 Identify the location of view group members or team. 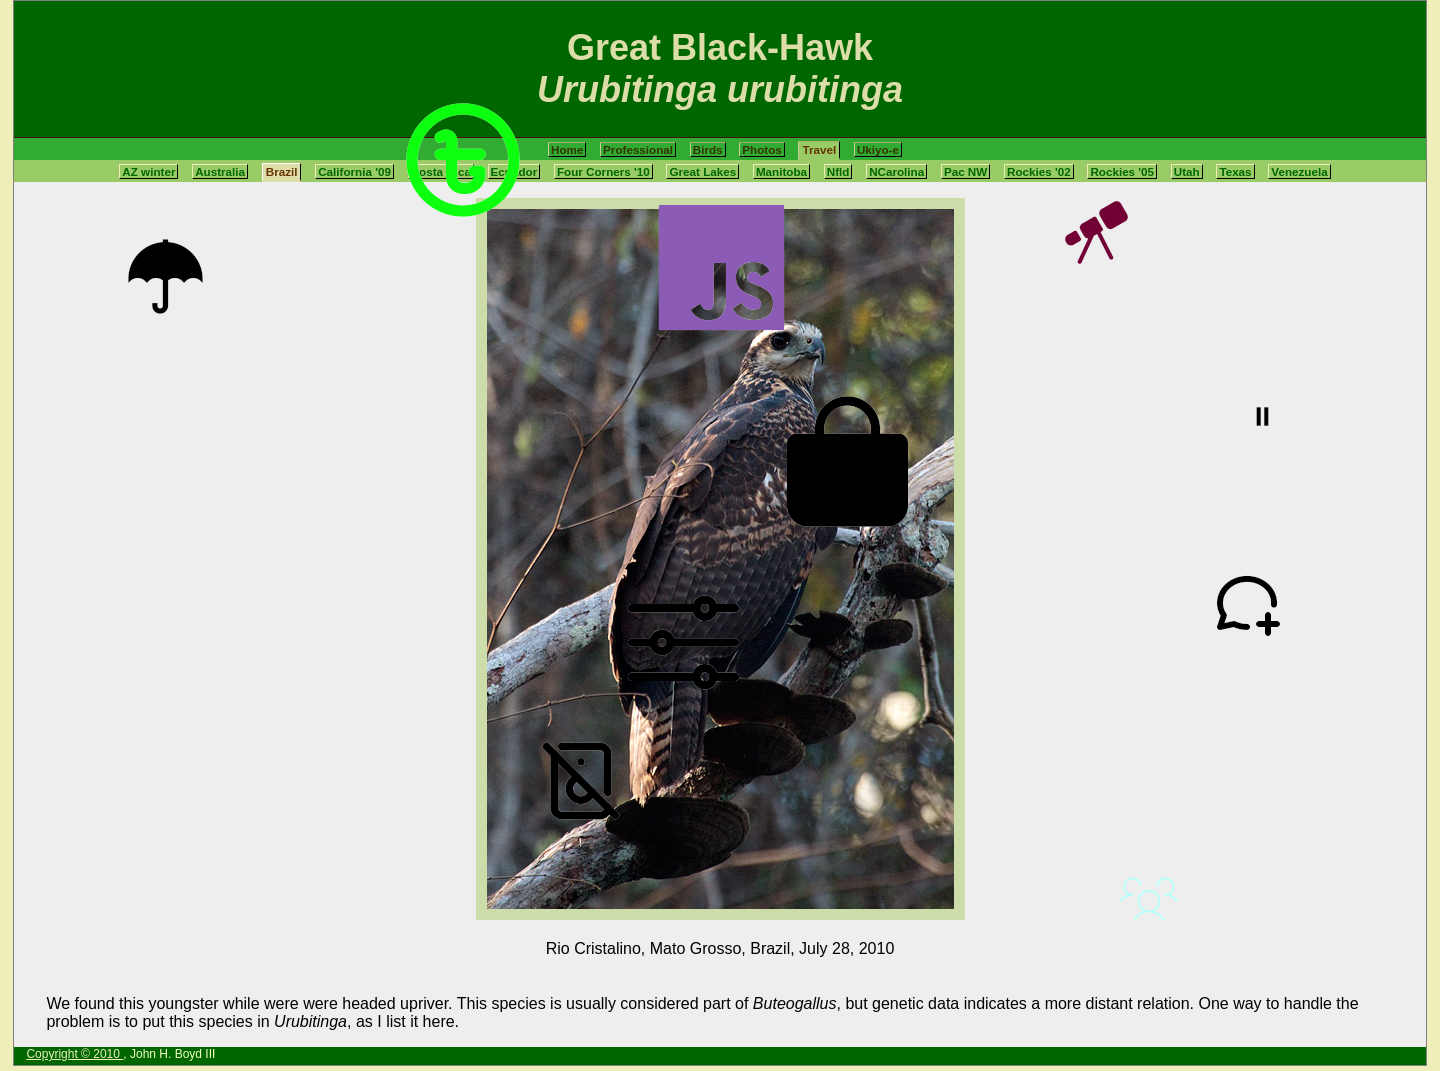
(1149, 897).